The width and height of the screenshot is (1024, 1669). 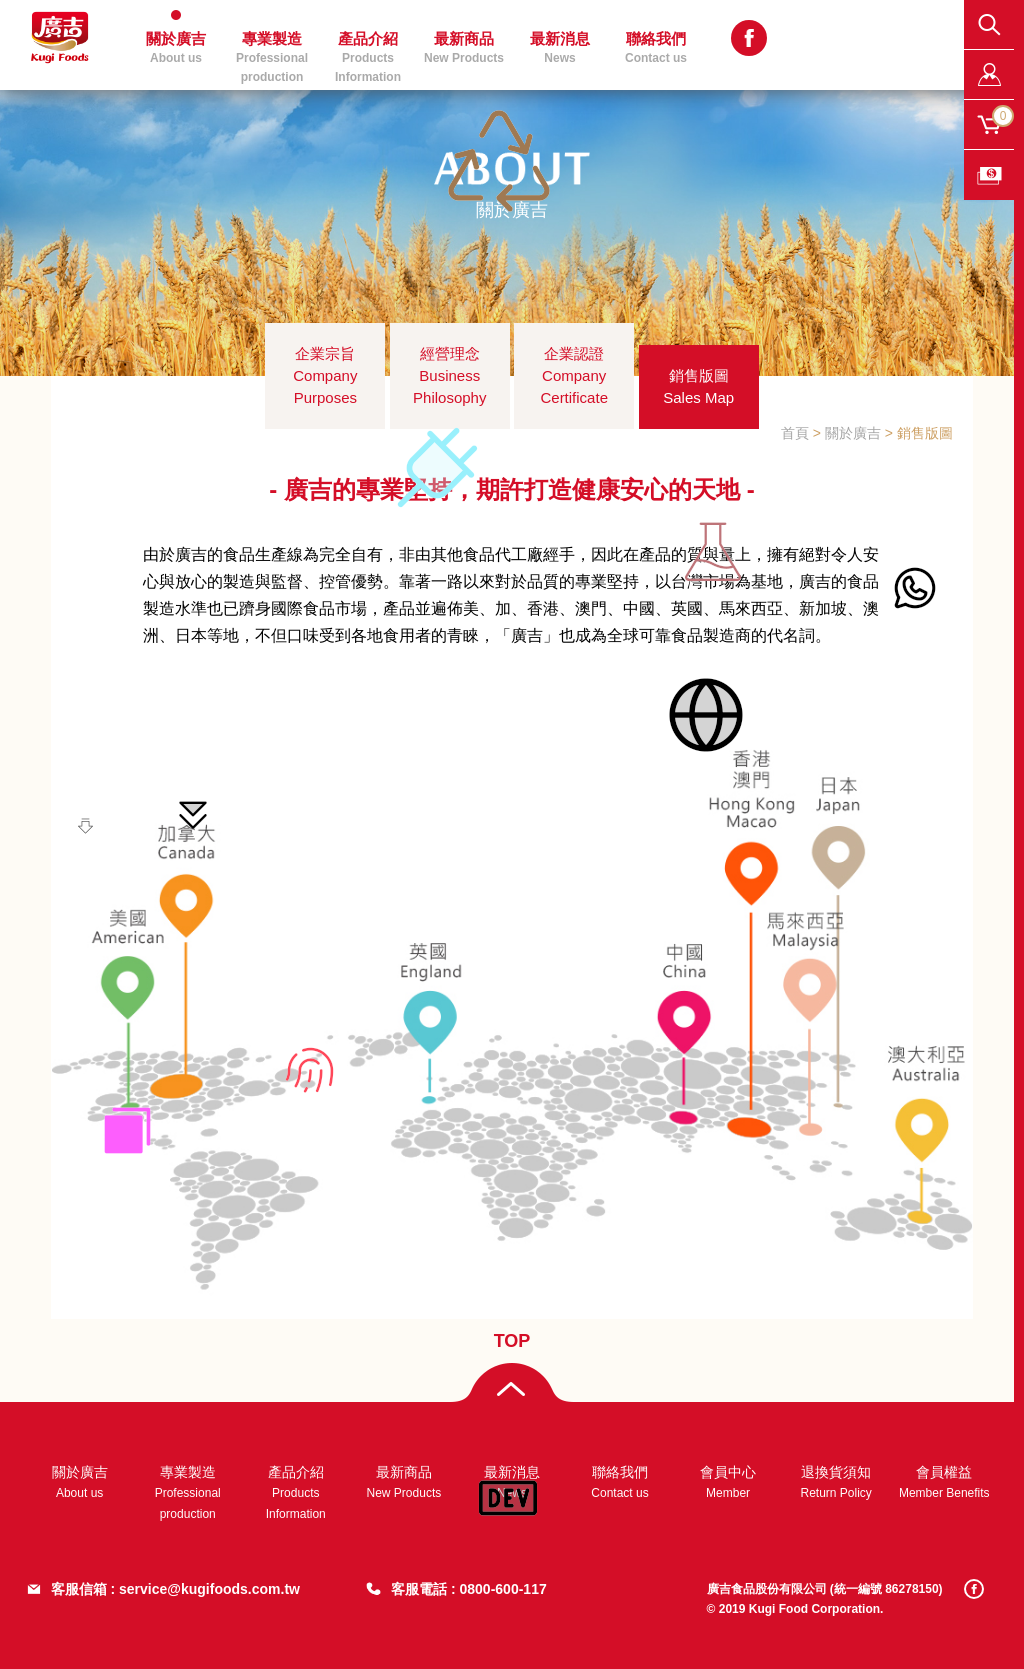 I want to click on copy to clipboard, so click(x=127, y=1130).